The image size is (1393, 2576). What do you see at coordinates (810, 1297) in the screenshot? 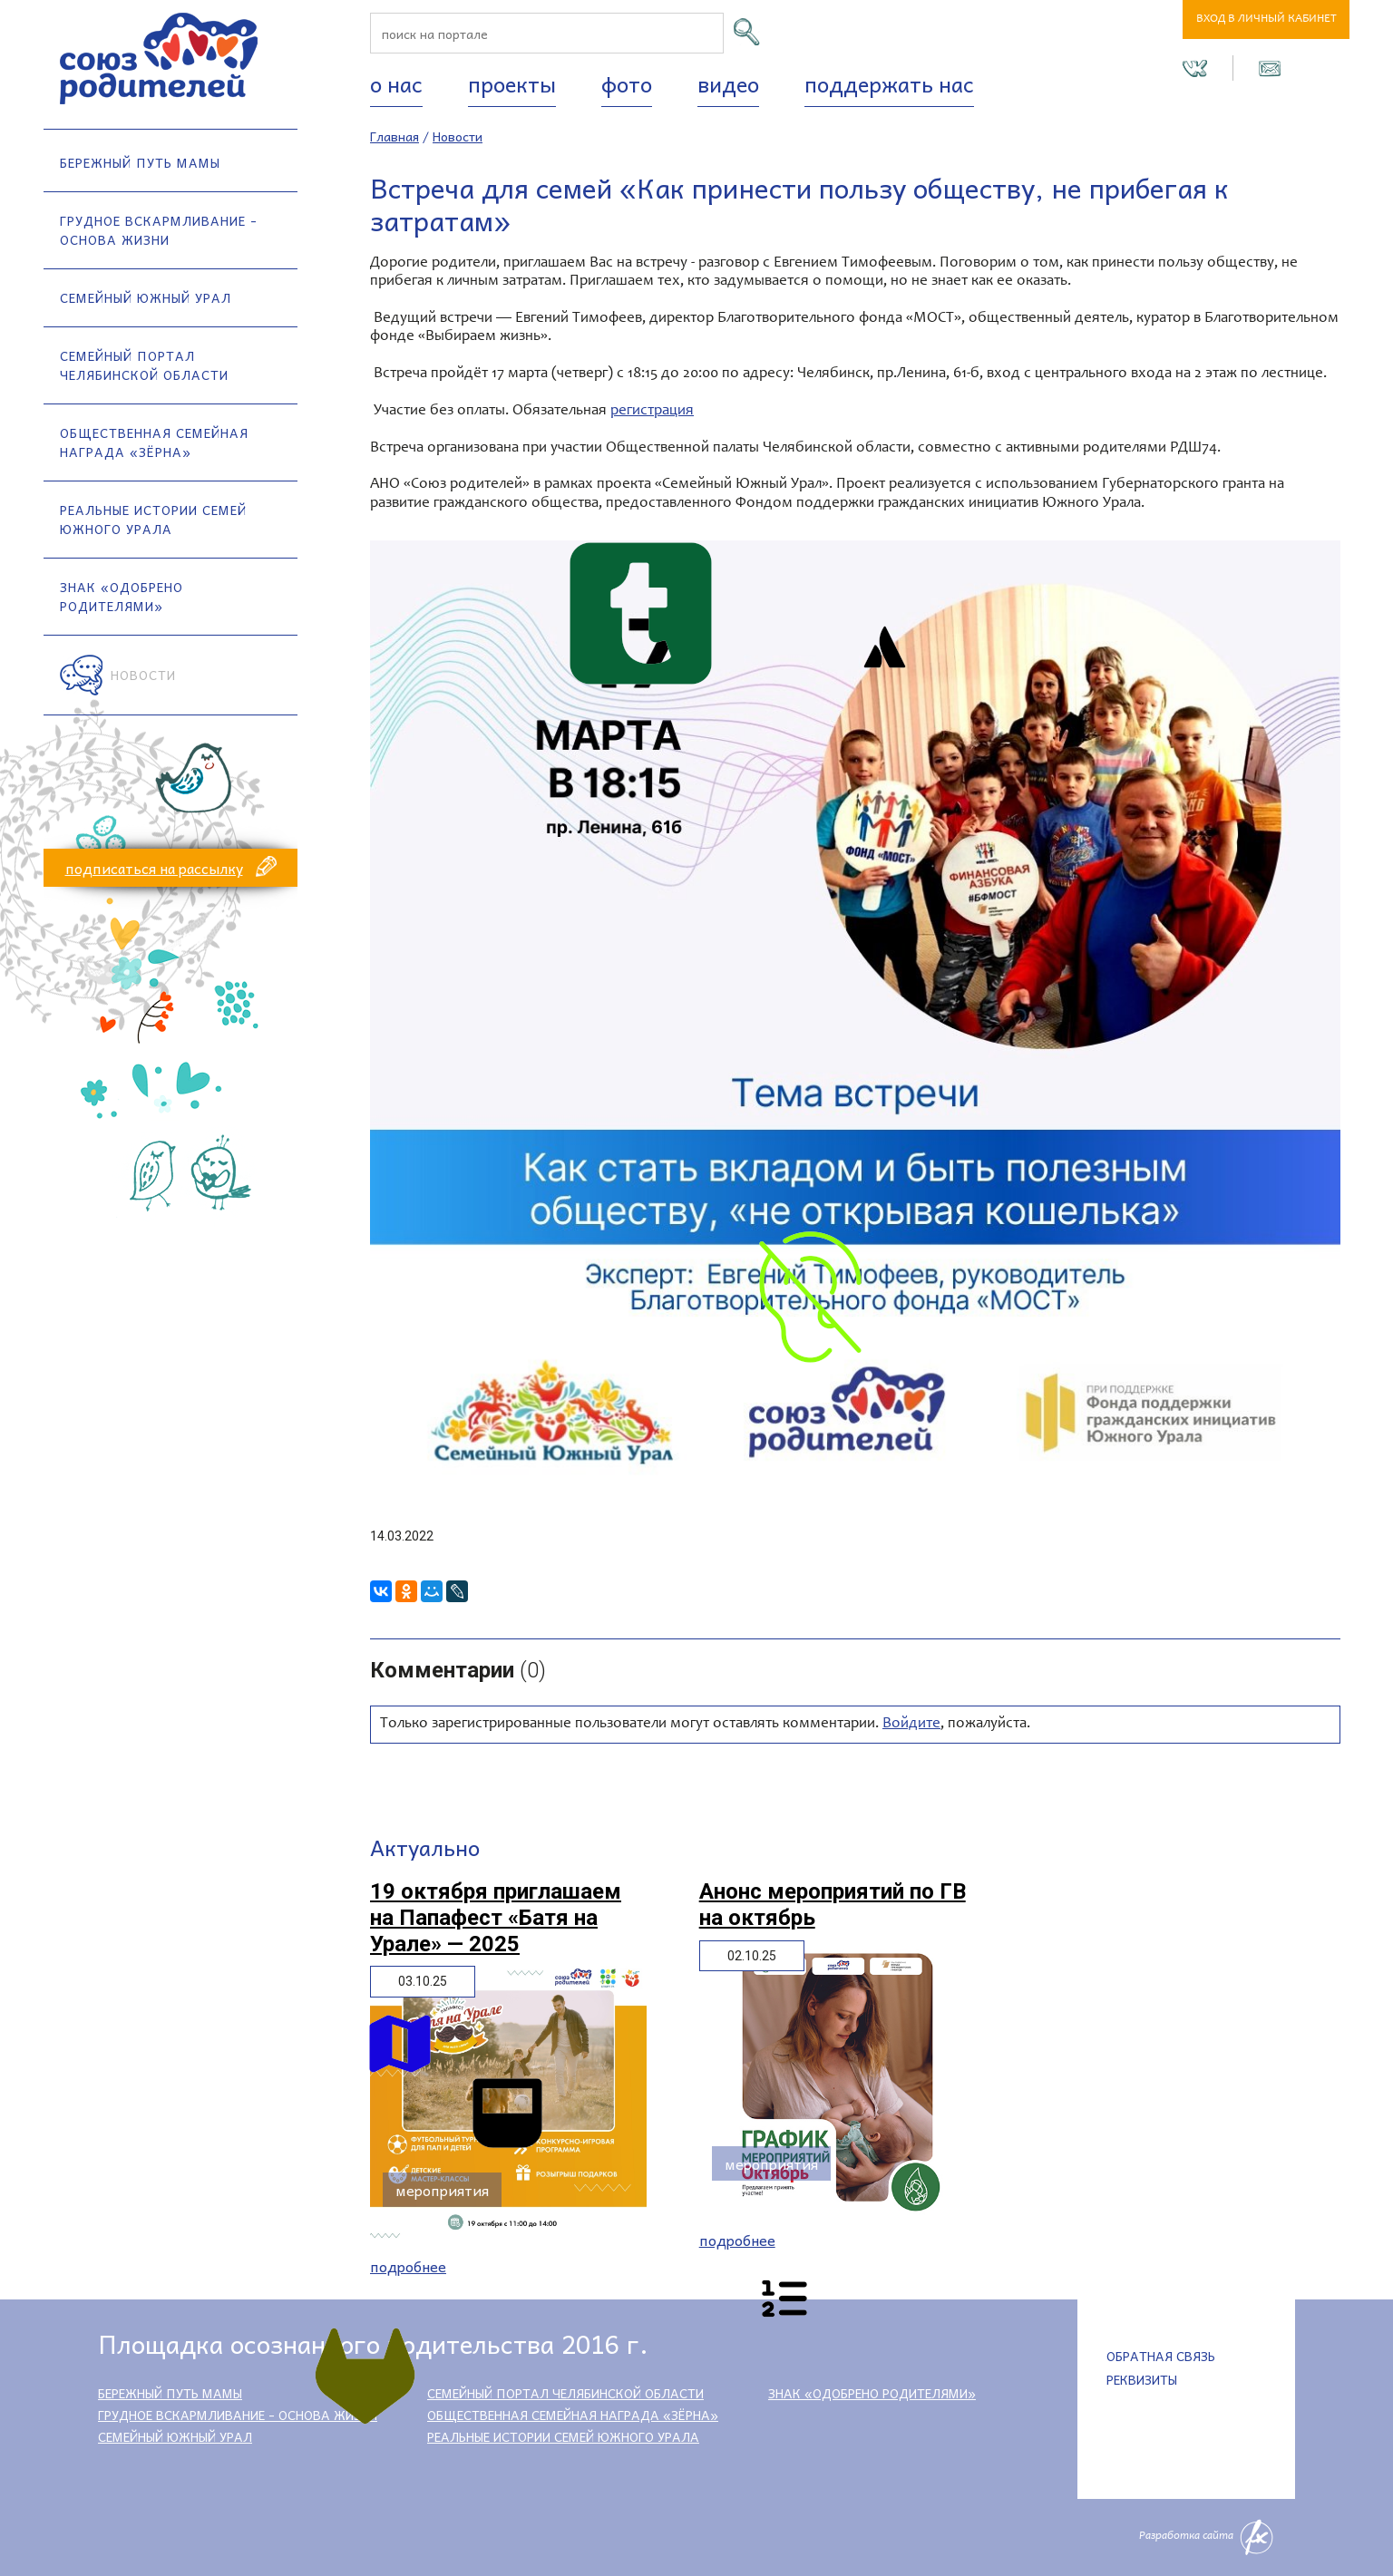
I see `mute or disable audio listening` at bounding box center [810, 1297].